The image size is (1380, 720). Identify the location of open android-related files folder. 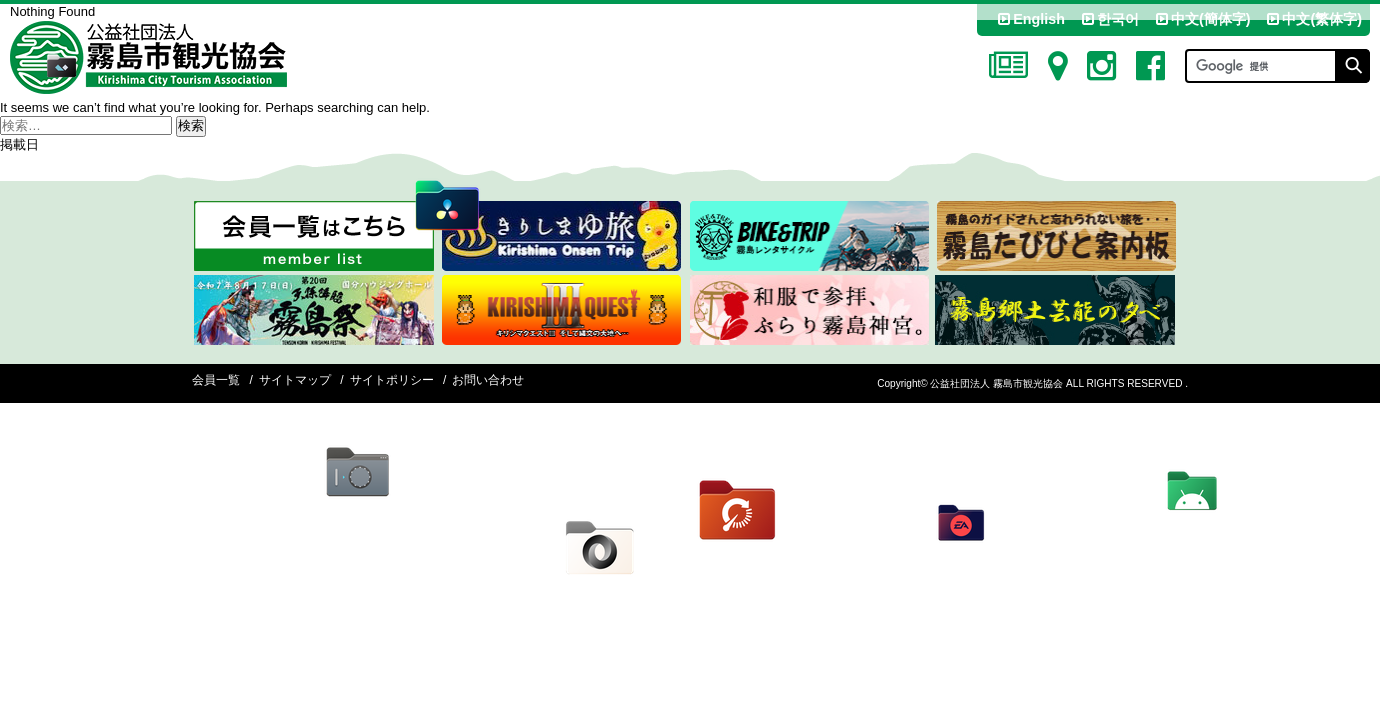
(1192, 492).